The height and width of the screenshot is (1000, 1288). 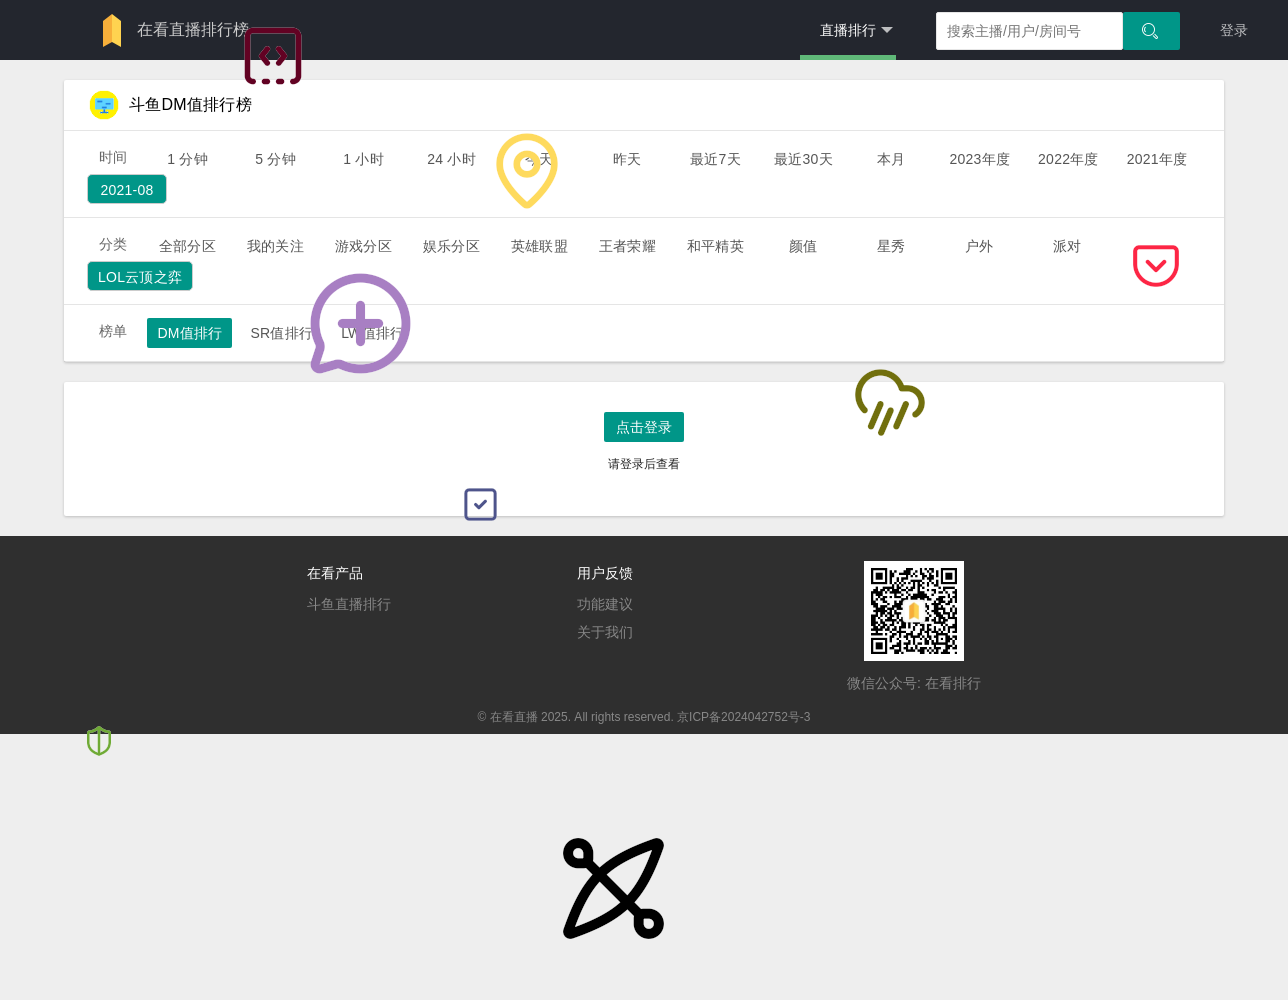 I want to click on start a new conversation, so click(x=360, y=323).